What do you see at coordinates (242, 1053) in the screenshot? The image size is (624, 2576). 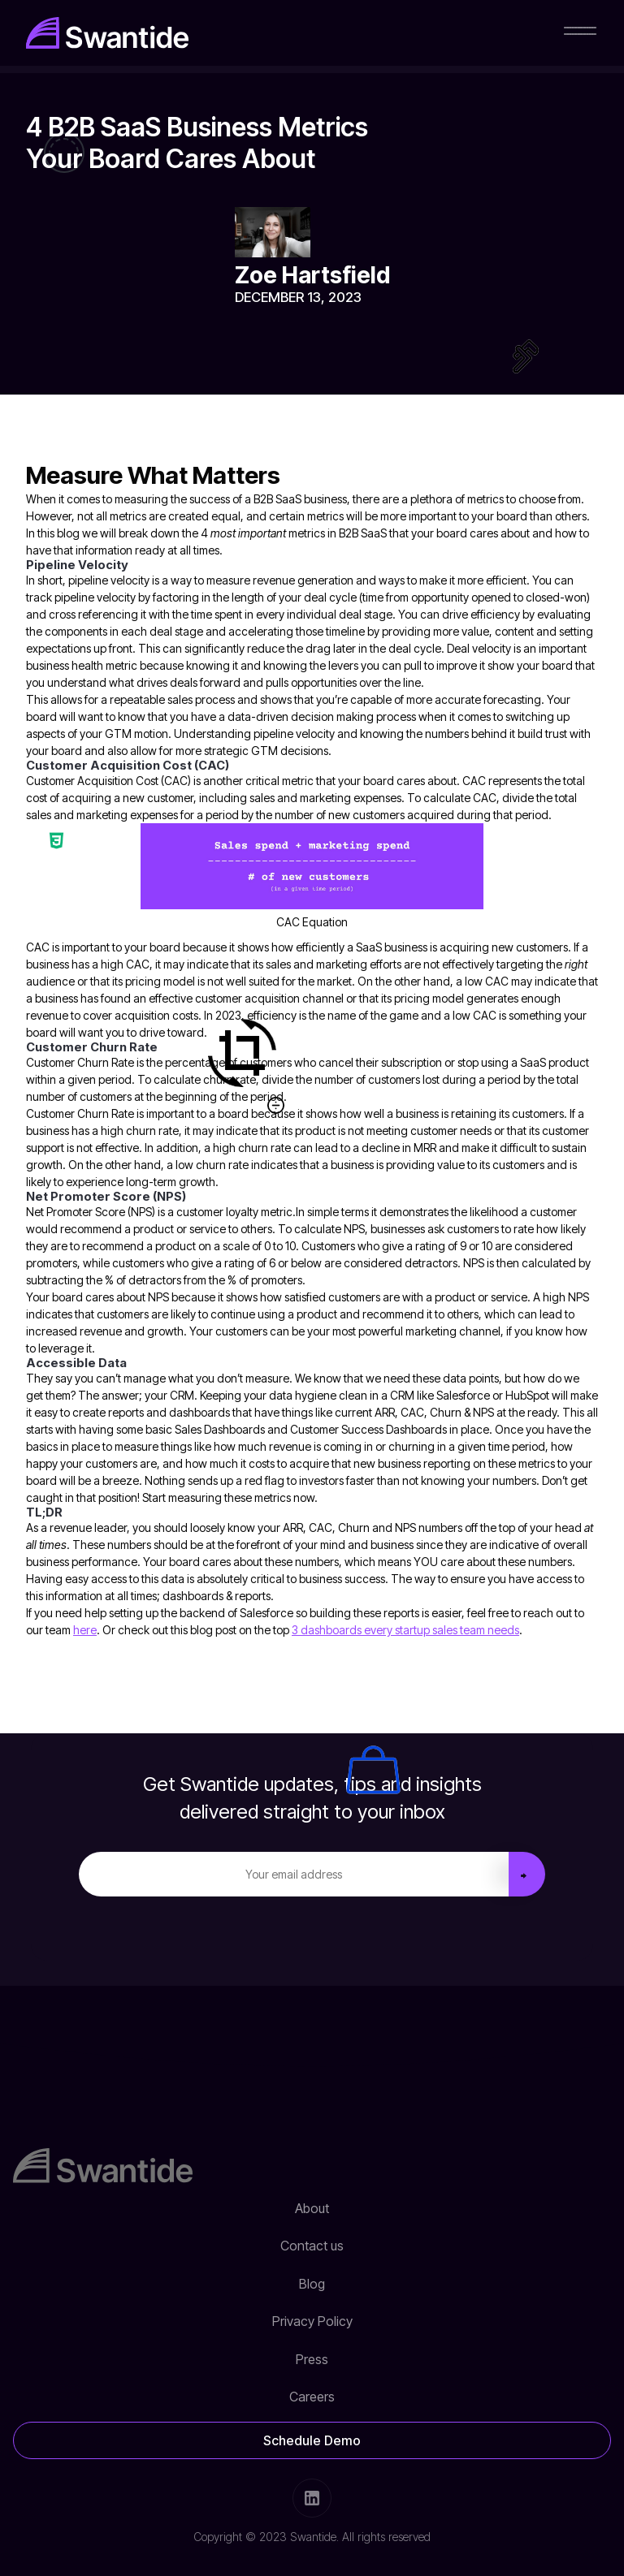 I see `rotate and crop an image` at bounding box center [242, 1053].